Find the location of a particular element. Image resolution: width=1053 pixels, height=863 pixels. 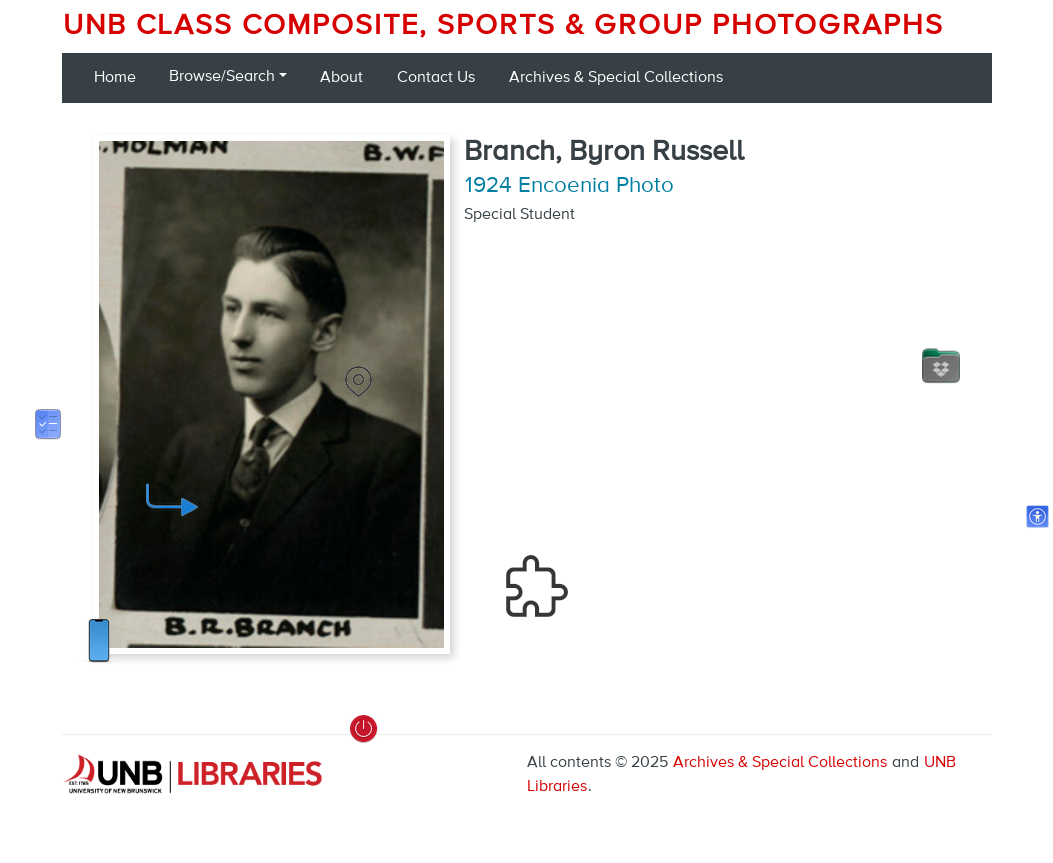

iPhone 13 Pro device connected is located at coordinates (99, 641).